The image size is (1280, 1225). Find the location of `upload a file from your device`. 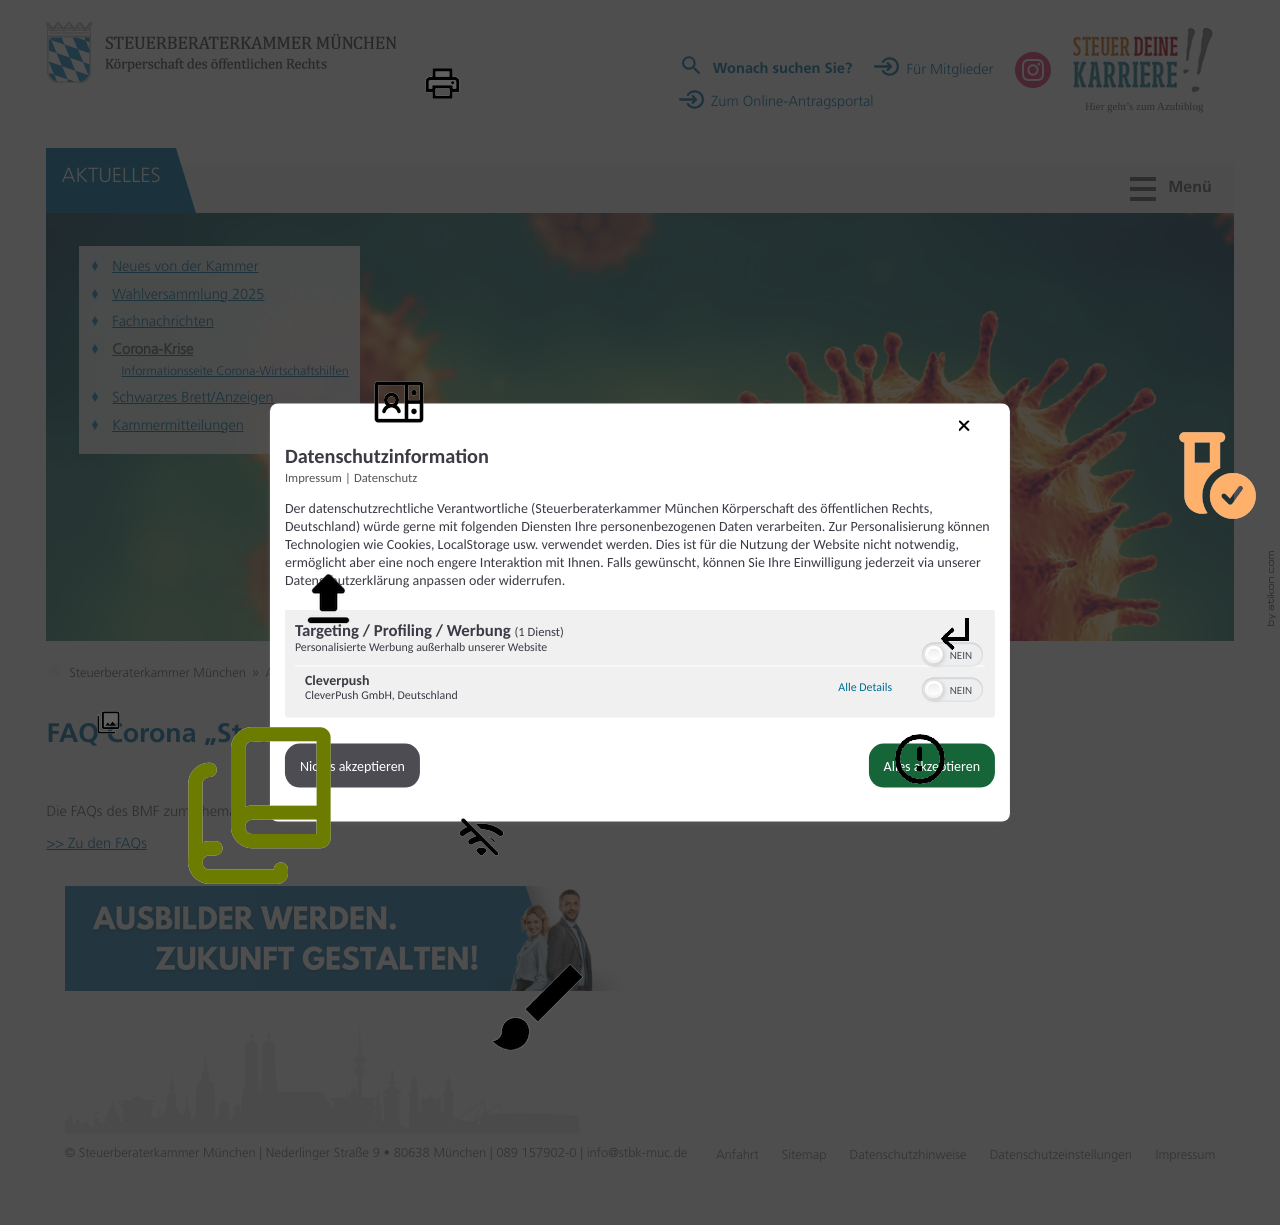

upload a file from your device is located at coordinates (328, 599).